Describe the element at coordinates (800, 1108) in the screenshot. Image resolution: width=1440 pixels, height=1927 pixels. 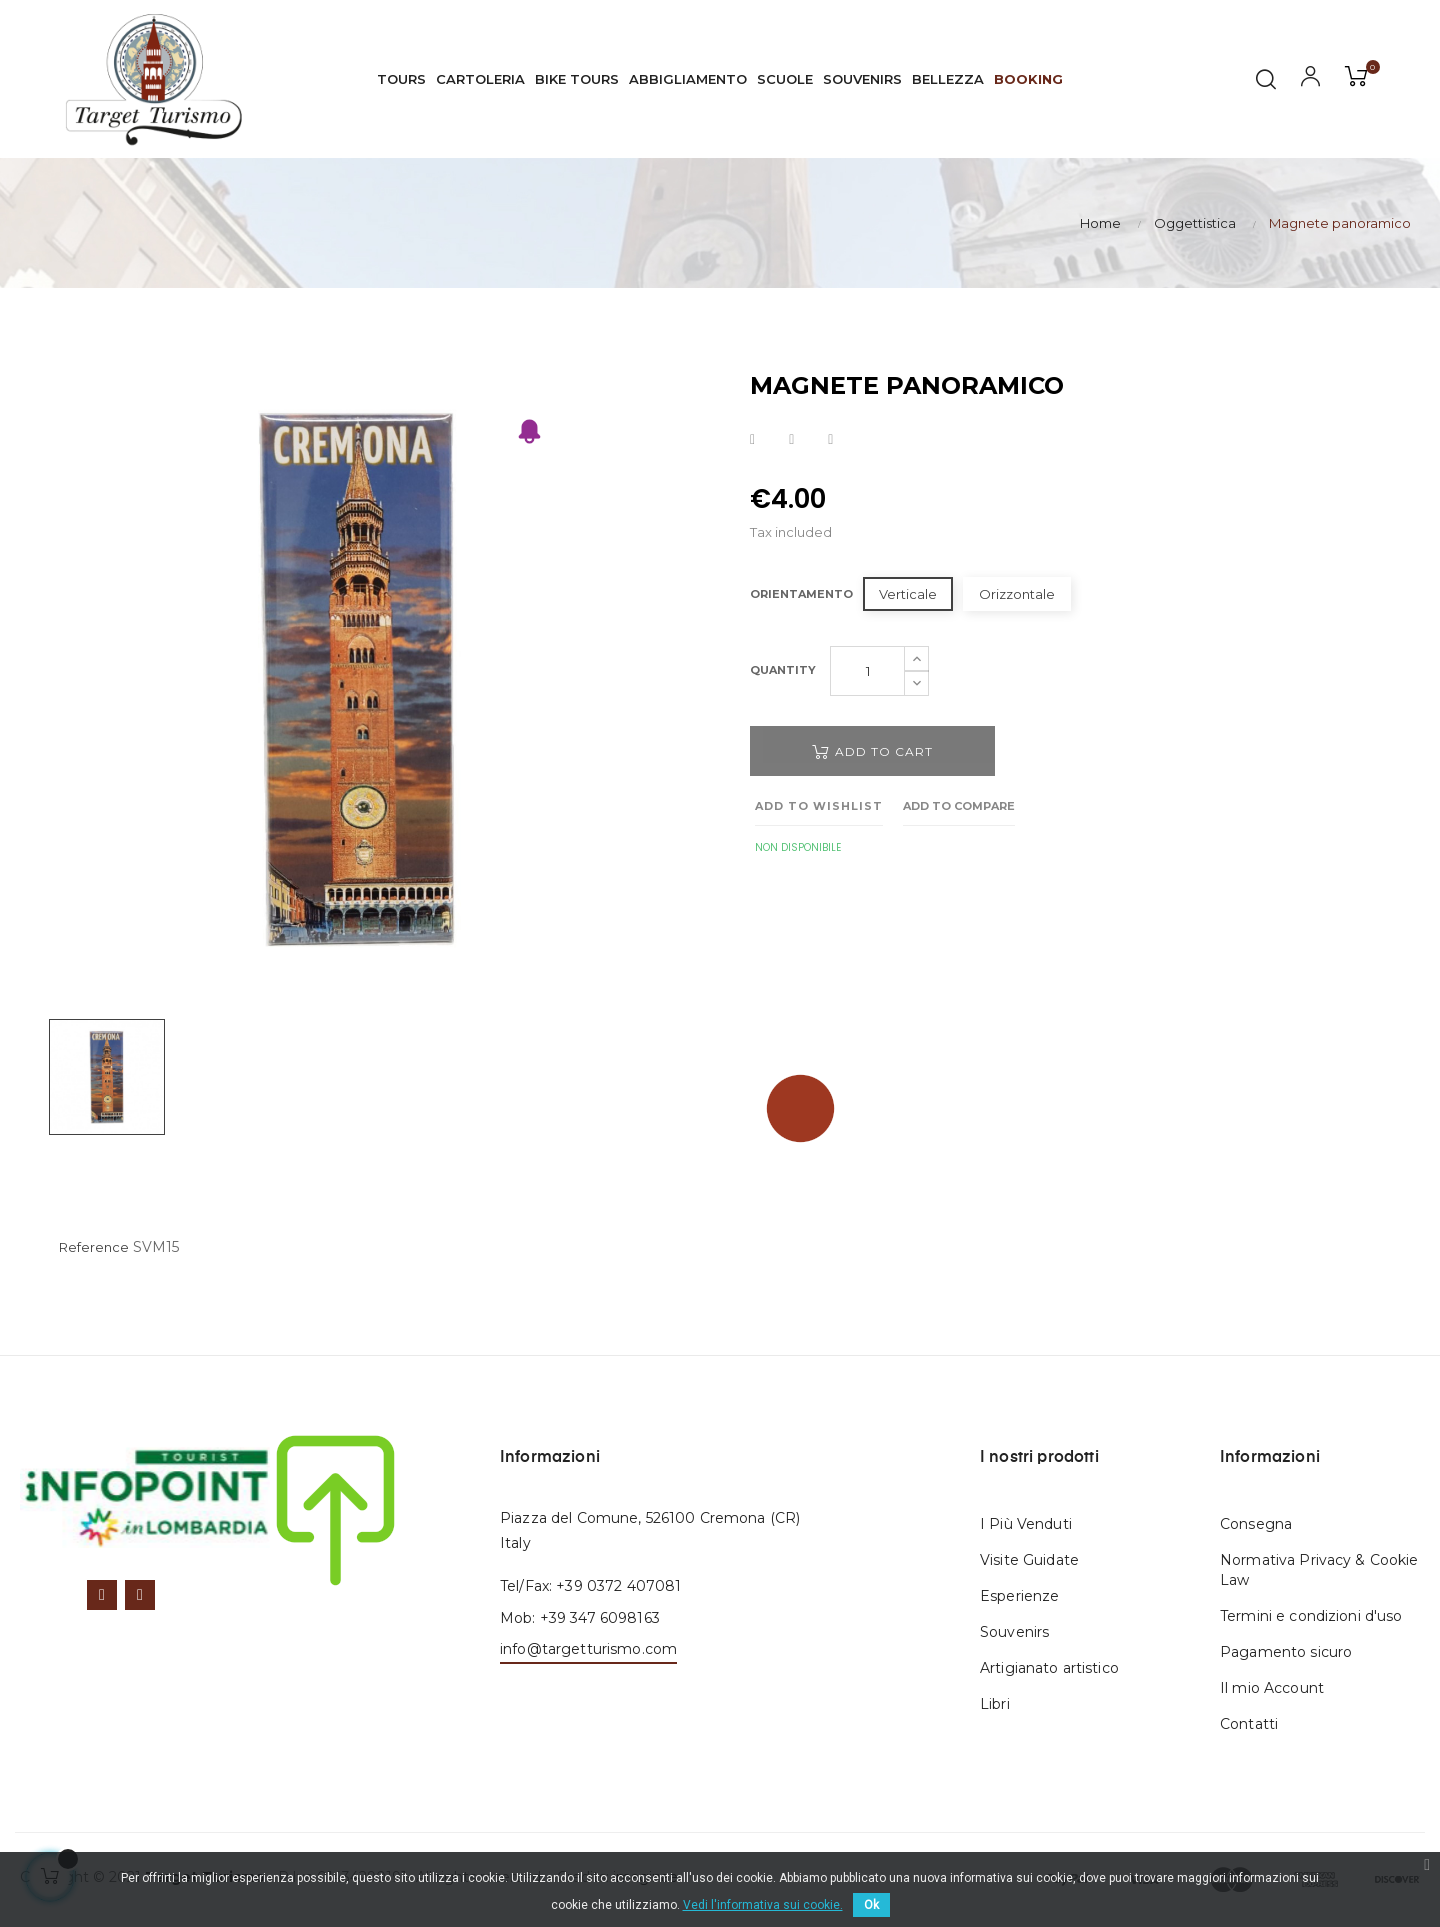
I see `select or mark an item` at that location.